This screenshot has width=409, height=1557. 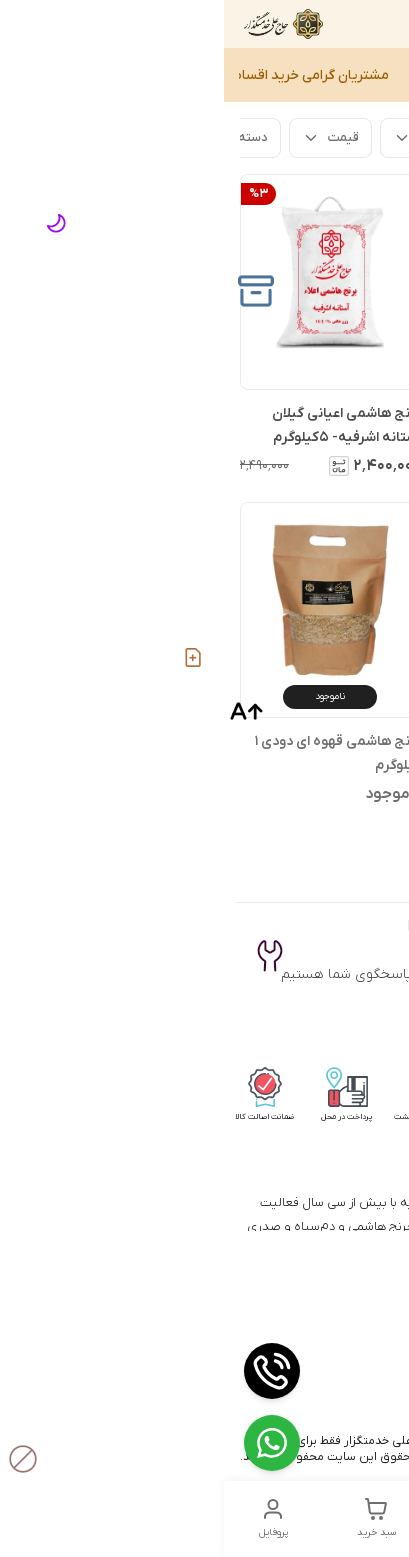 I want to click on increase font size, so click(x=246, y=712).